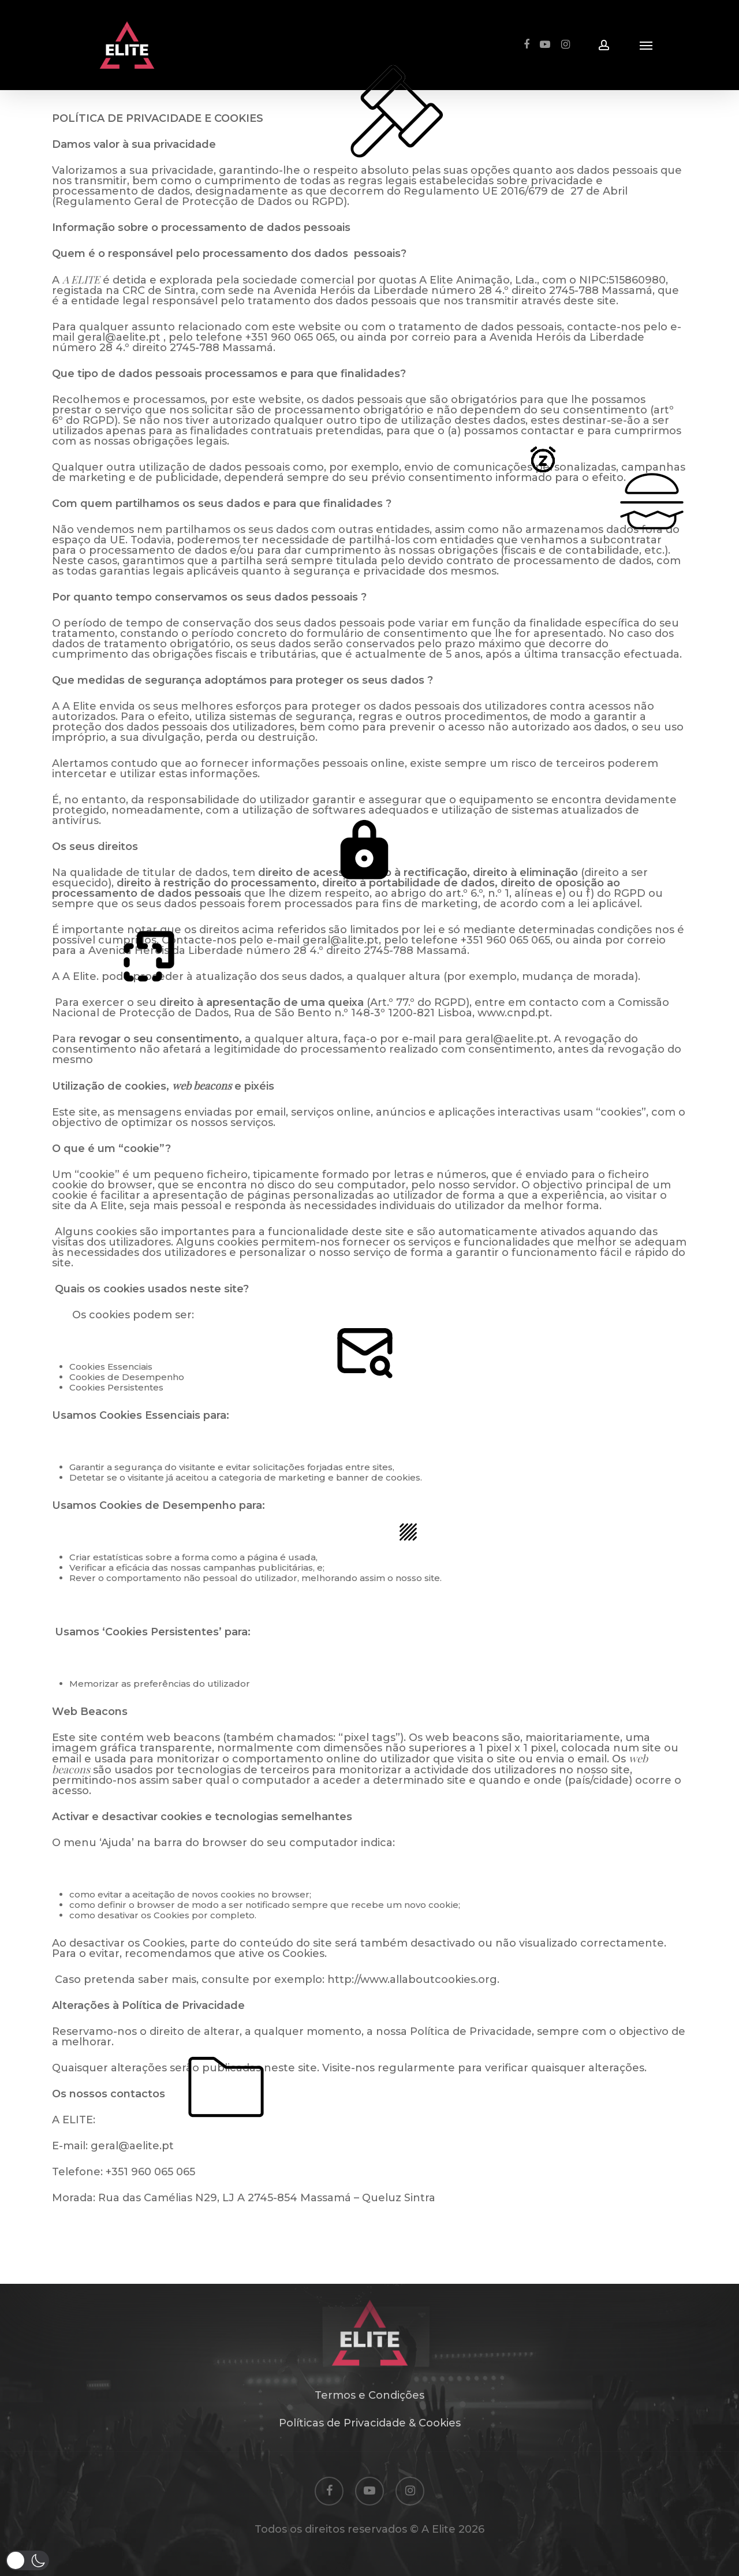  I want to click on snooze an alarm or reminder, so click(543, 459).